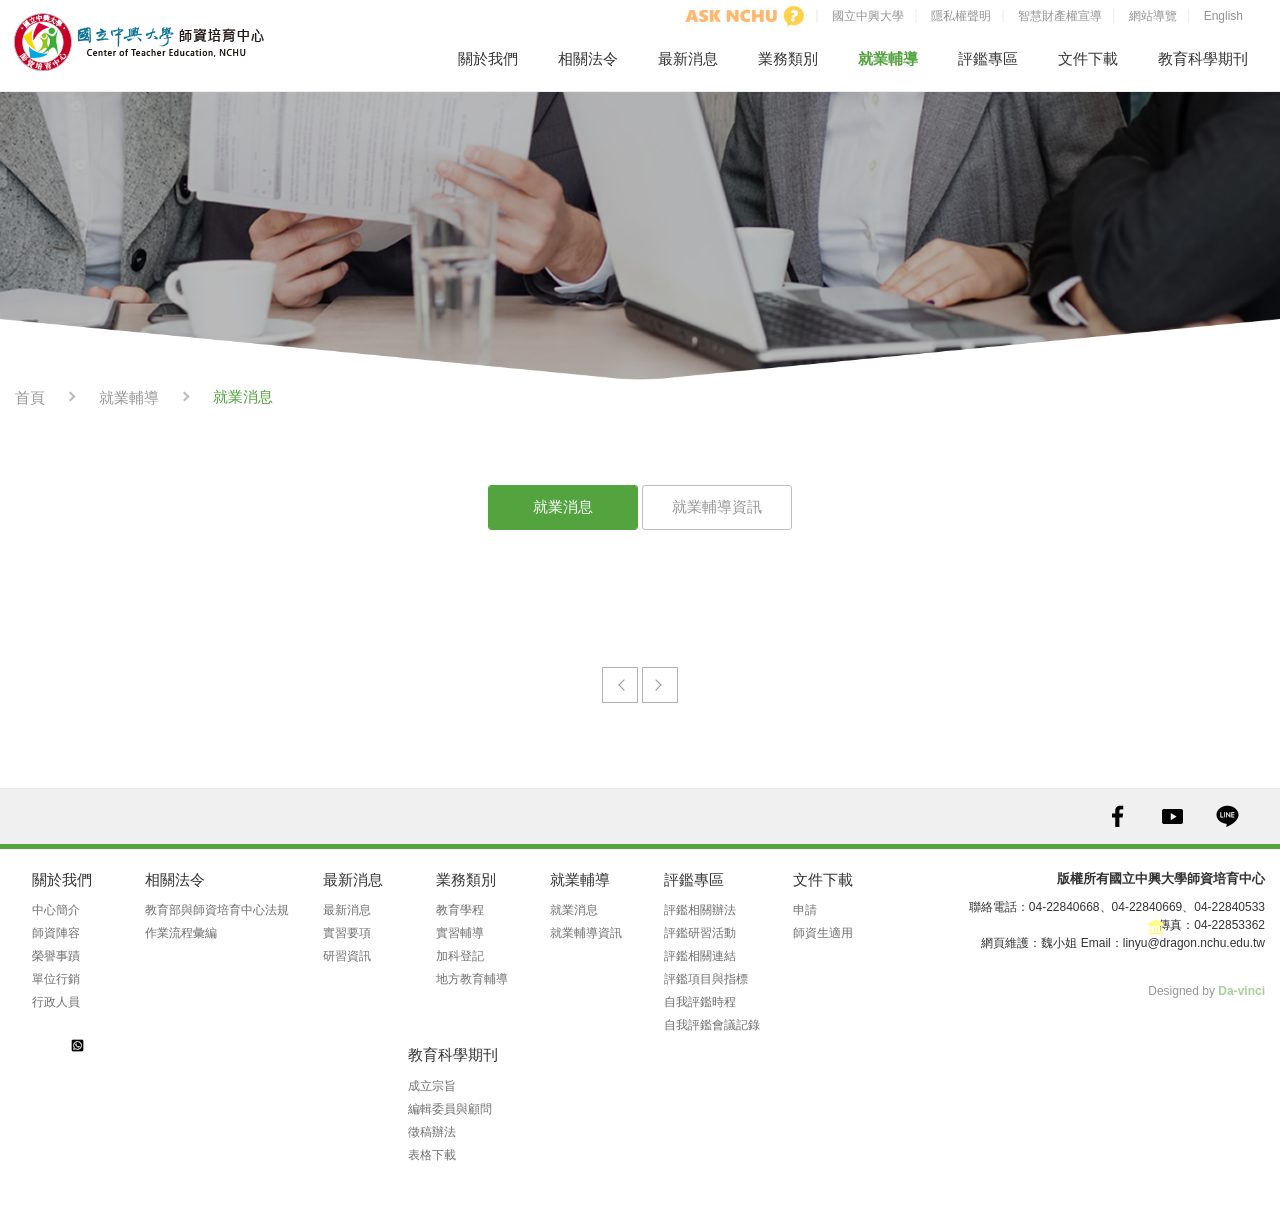 This screenshot has height=1214, width=1280. What do you see at coordinates (77, 1045) in the screenshot?
I see `open WhatsApp messaging app` at bounding box center [77, 1045].